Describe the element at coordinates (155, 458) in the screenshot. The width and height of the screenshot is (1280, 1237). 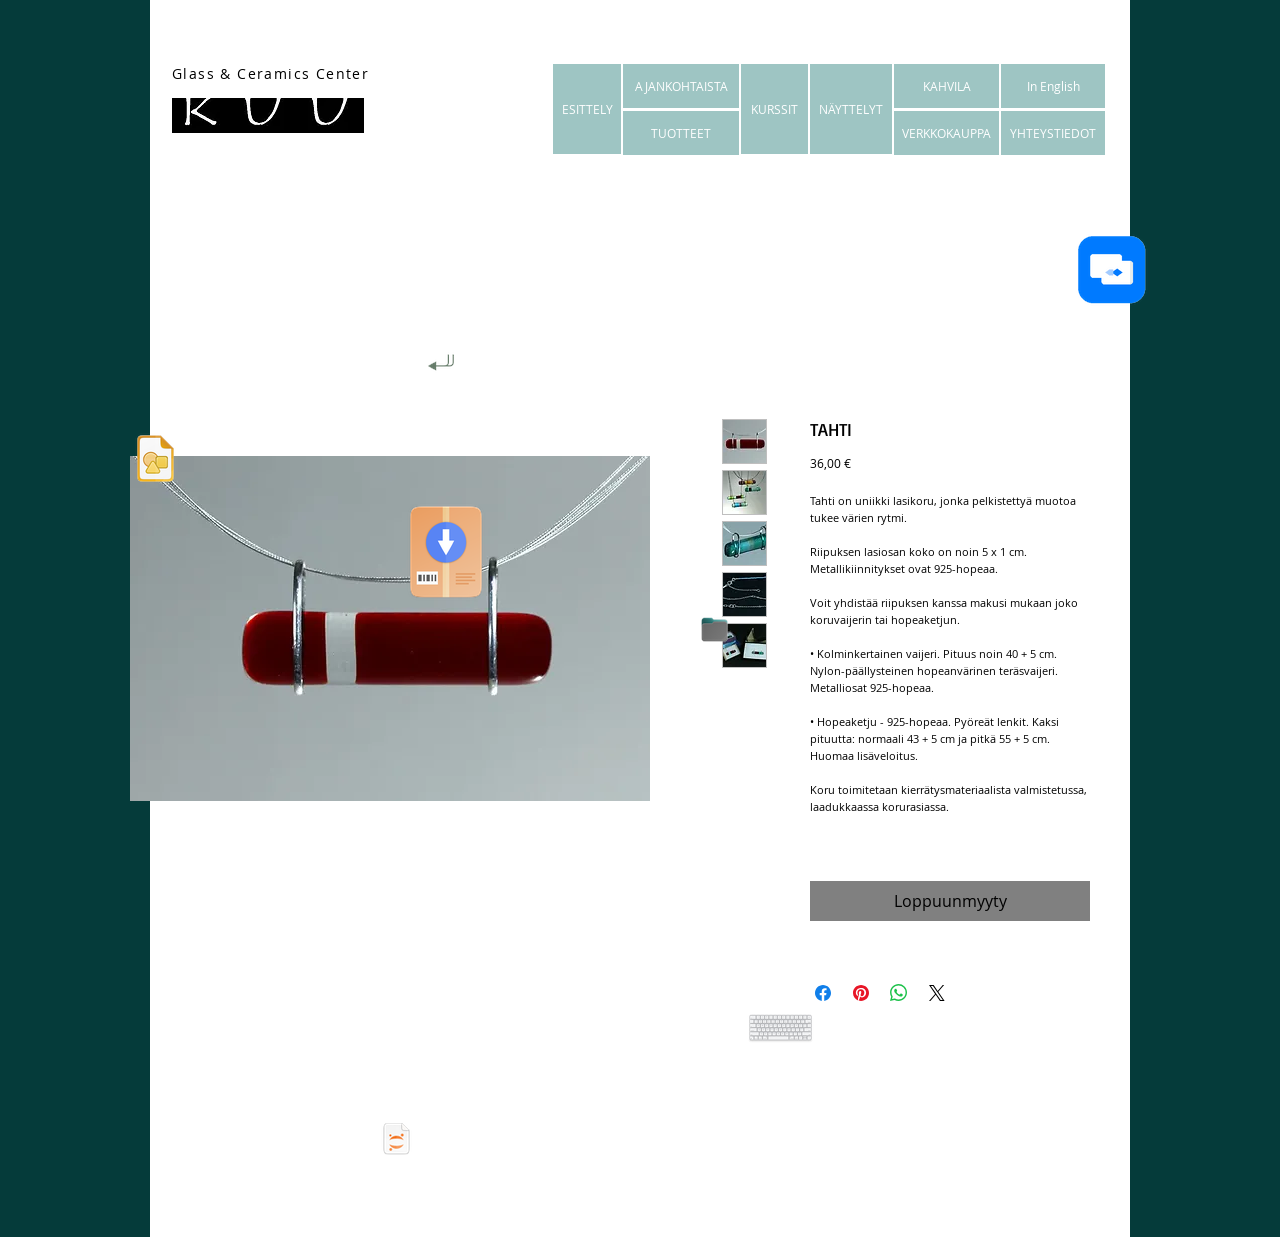
I see `open an opendocument graphics template file` at that location.